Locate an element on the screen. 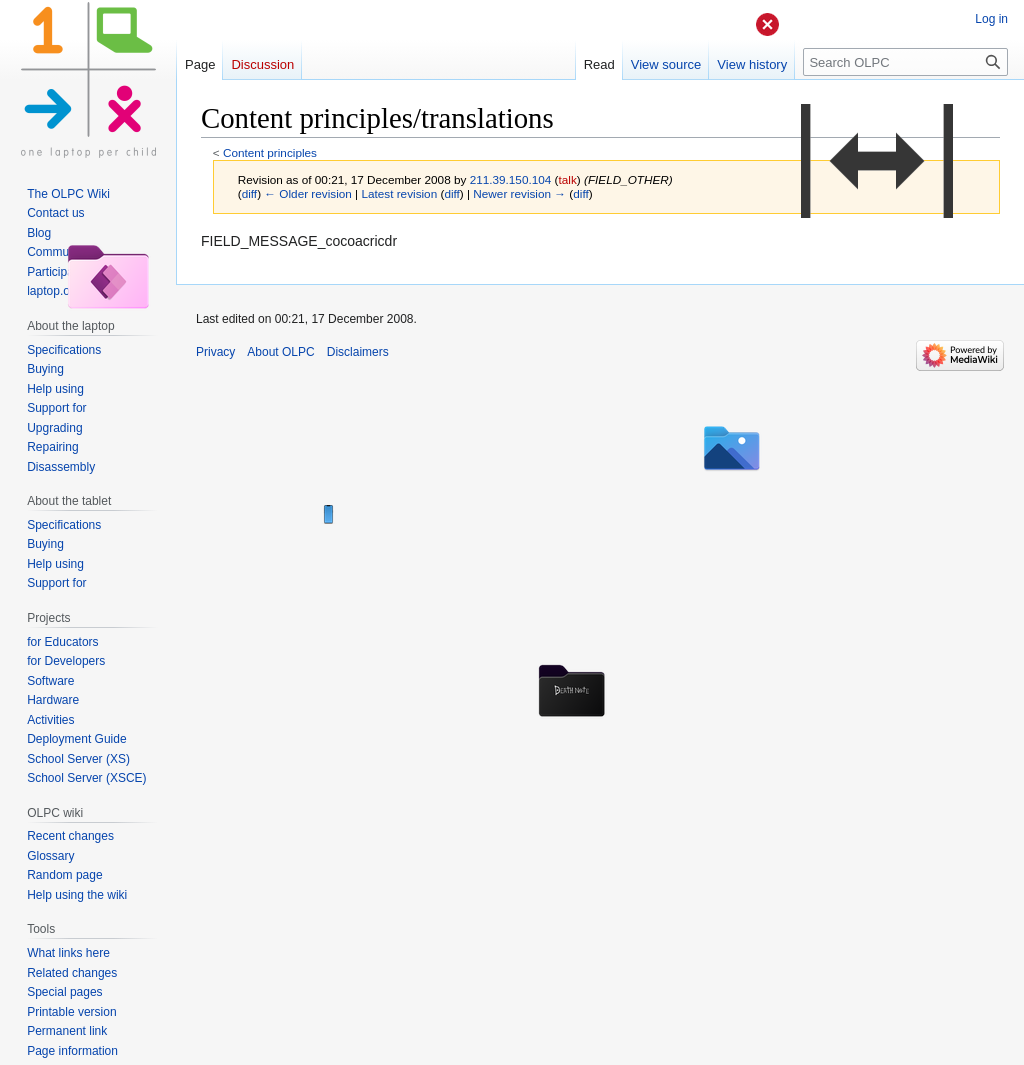  folder containing death note anime/manga related files is located at coordinates (571, 692).